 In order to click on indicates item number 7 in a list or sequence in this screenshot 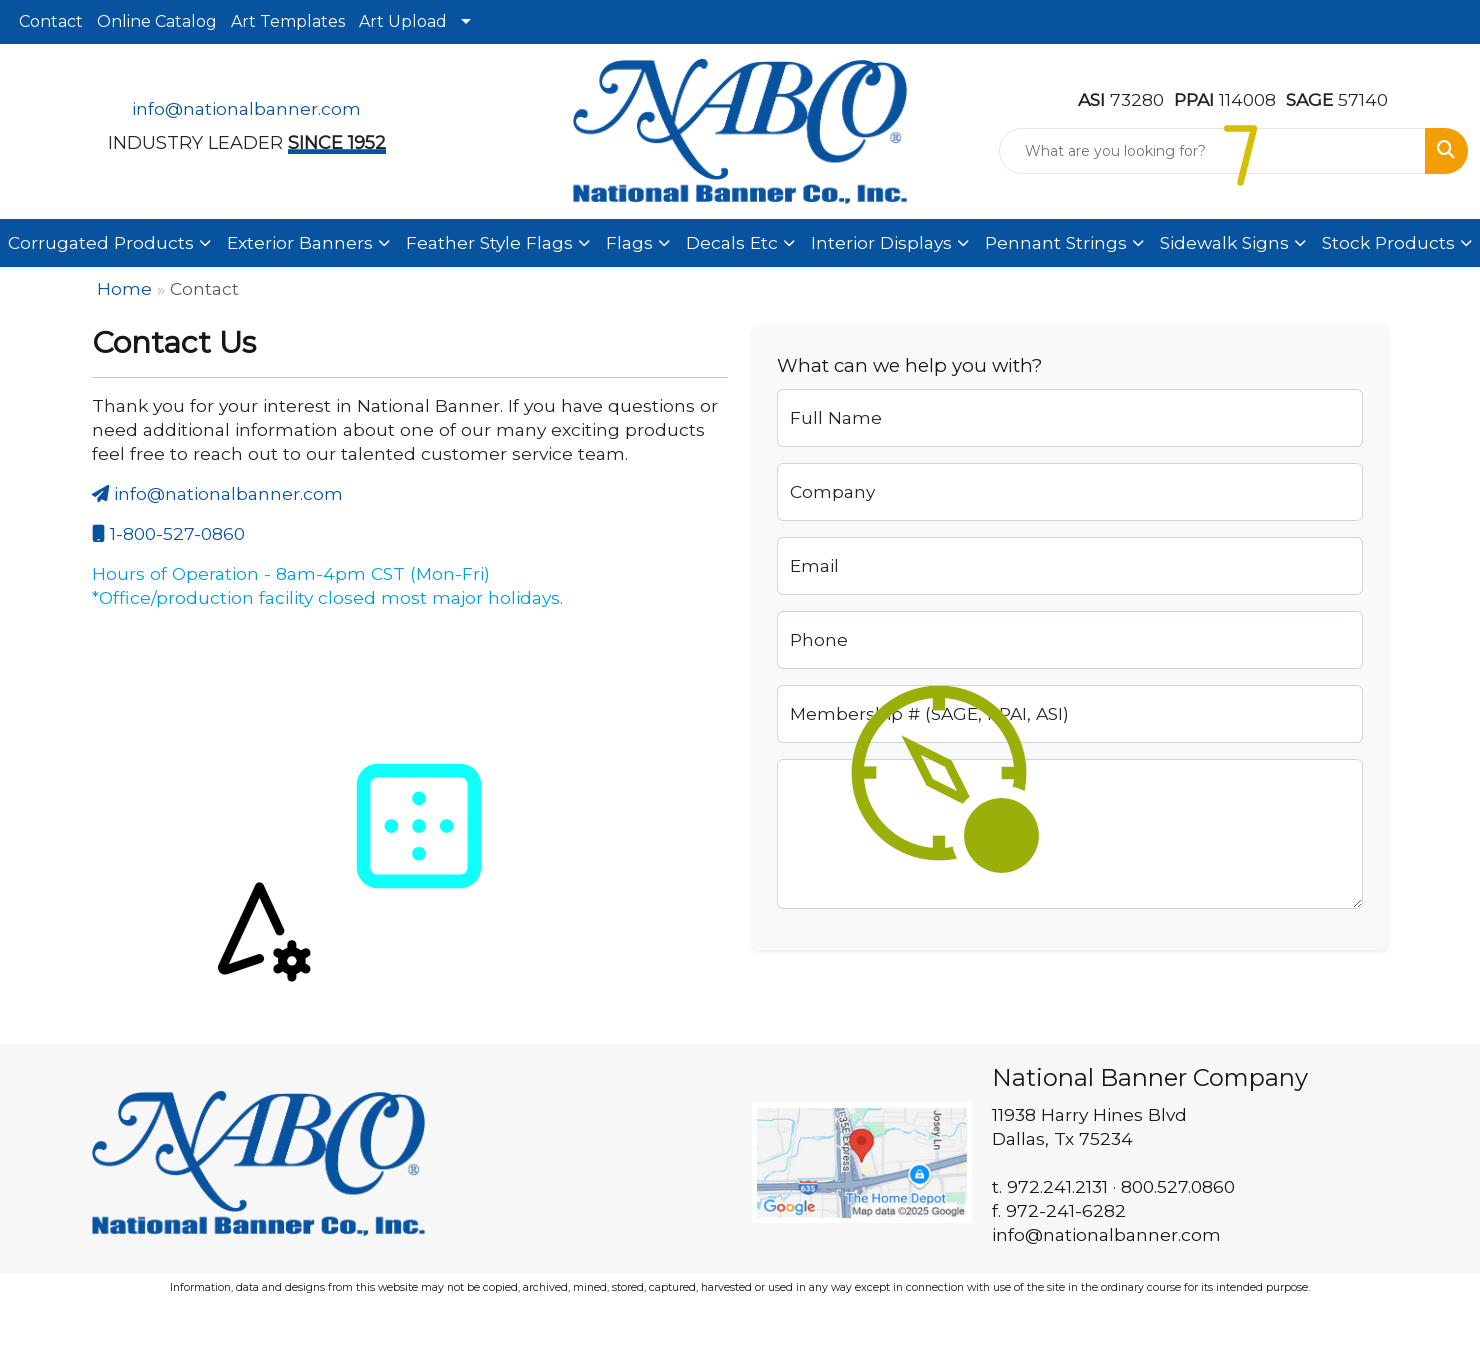, I will do `click(1240, 155)`.